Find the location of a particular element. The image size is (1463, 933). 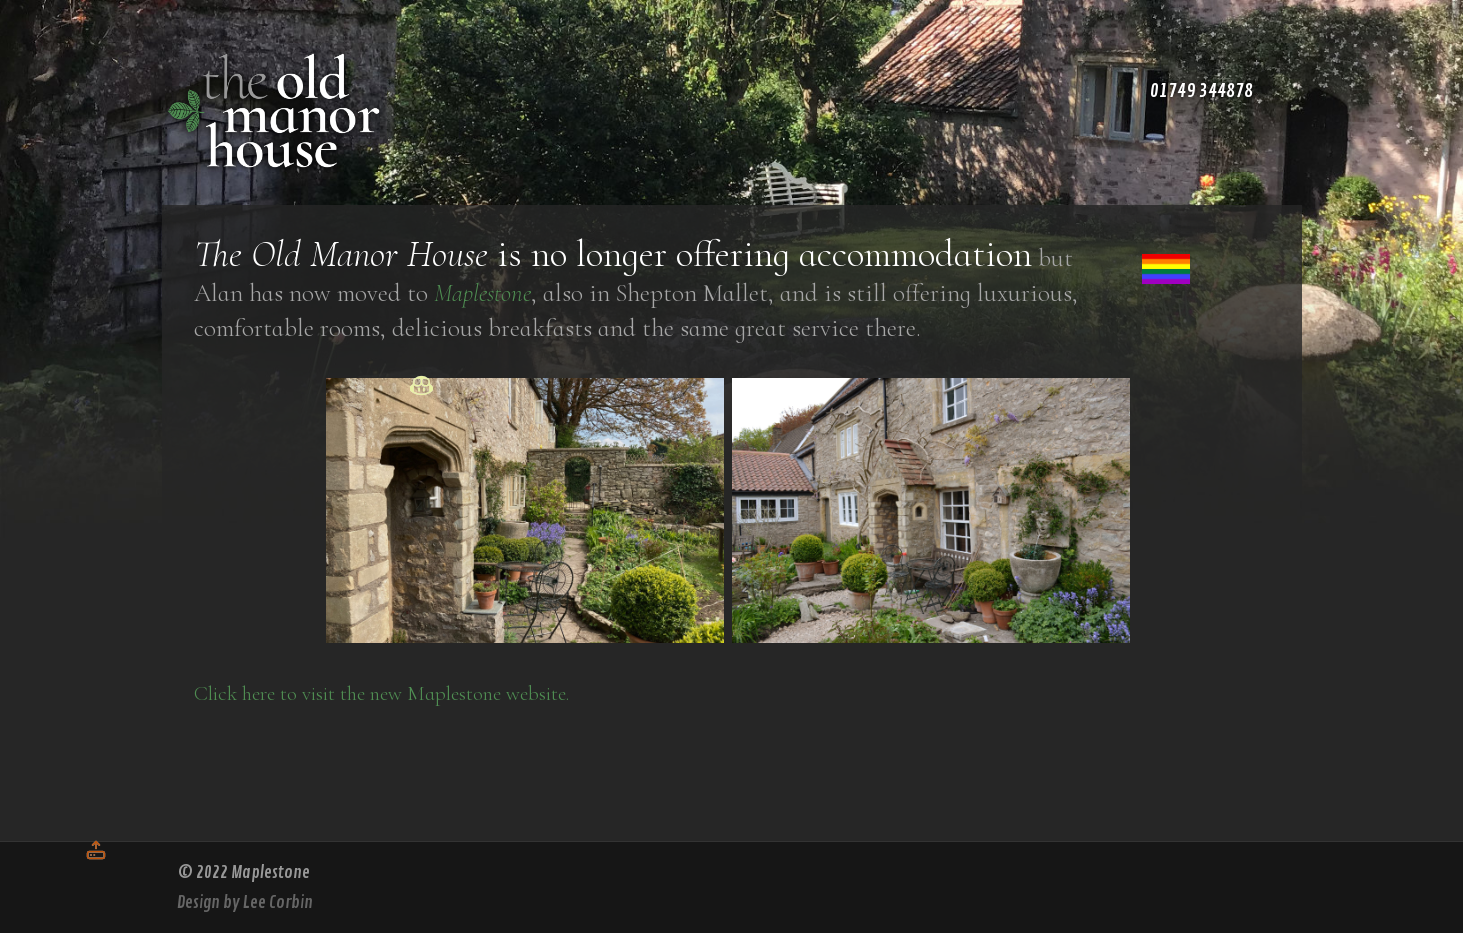

access GitHub Copilot AI assistant is located at coordinates (421, 385).